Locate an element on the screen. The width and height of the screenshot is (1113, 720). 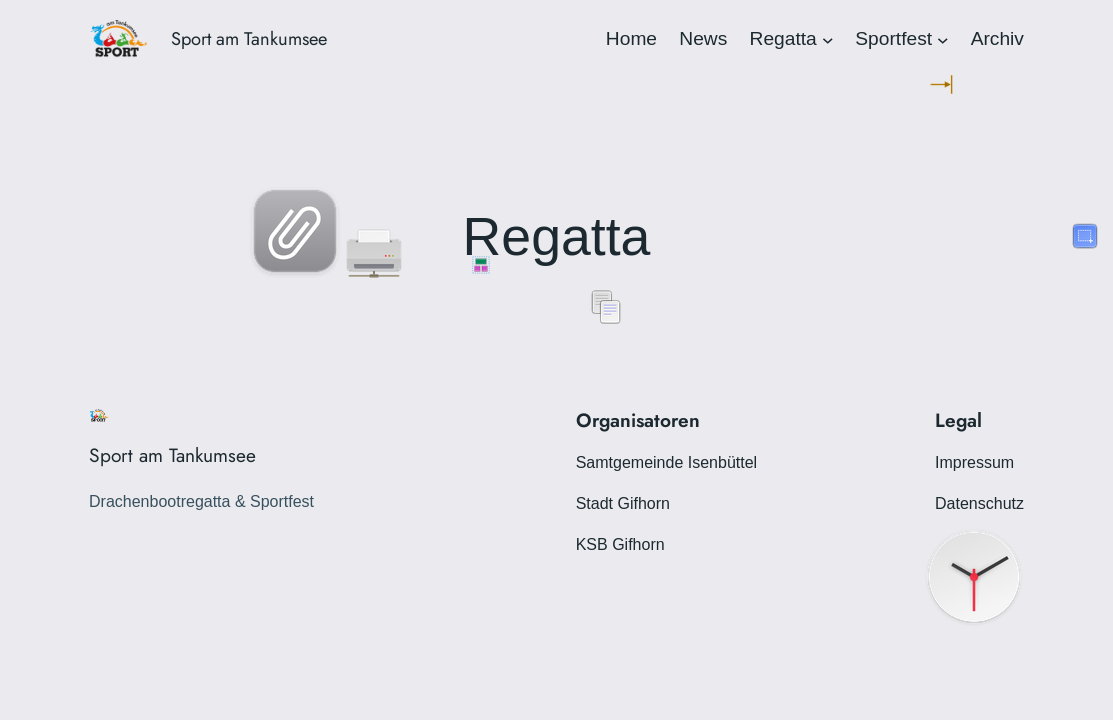
open recently accessed documents is located at coordinates (974, 577).